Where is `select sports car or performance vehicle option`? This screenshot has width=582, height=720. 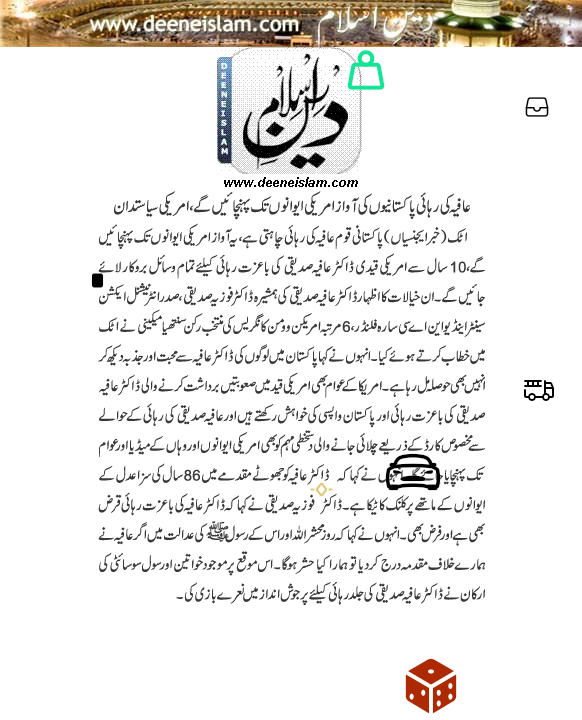 select sports car or performance vehicle option is located at coordinates (413, 472).